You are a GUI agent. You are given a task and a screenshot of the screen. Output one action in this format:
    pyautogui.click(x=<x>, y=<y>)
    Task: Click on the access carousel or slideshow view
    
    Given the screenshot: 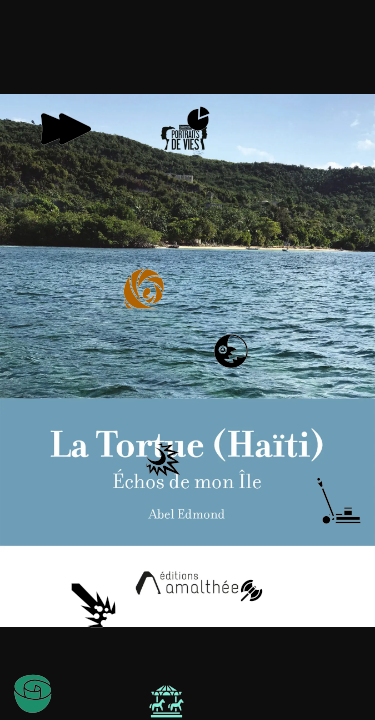 What is the action you would take?
    pyautogui.click(x=166, y=700)
    